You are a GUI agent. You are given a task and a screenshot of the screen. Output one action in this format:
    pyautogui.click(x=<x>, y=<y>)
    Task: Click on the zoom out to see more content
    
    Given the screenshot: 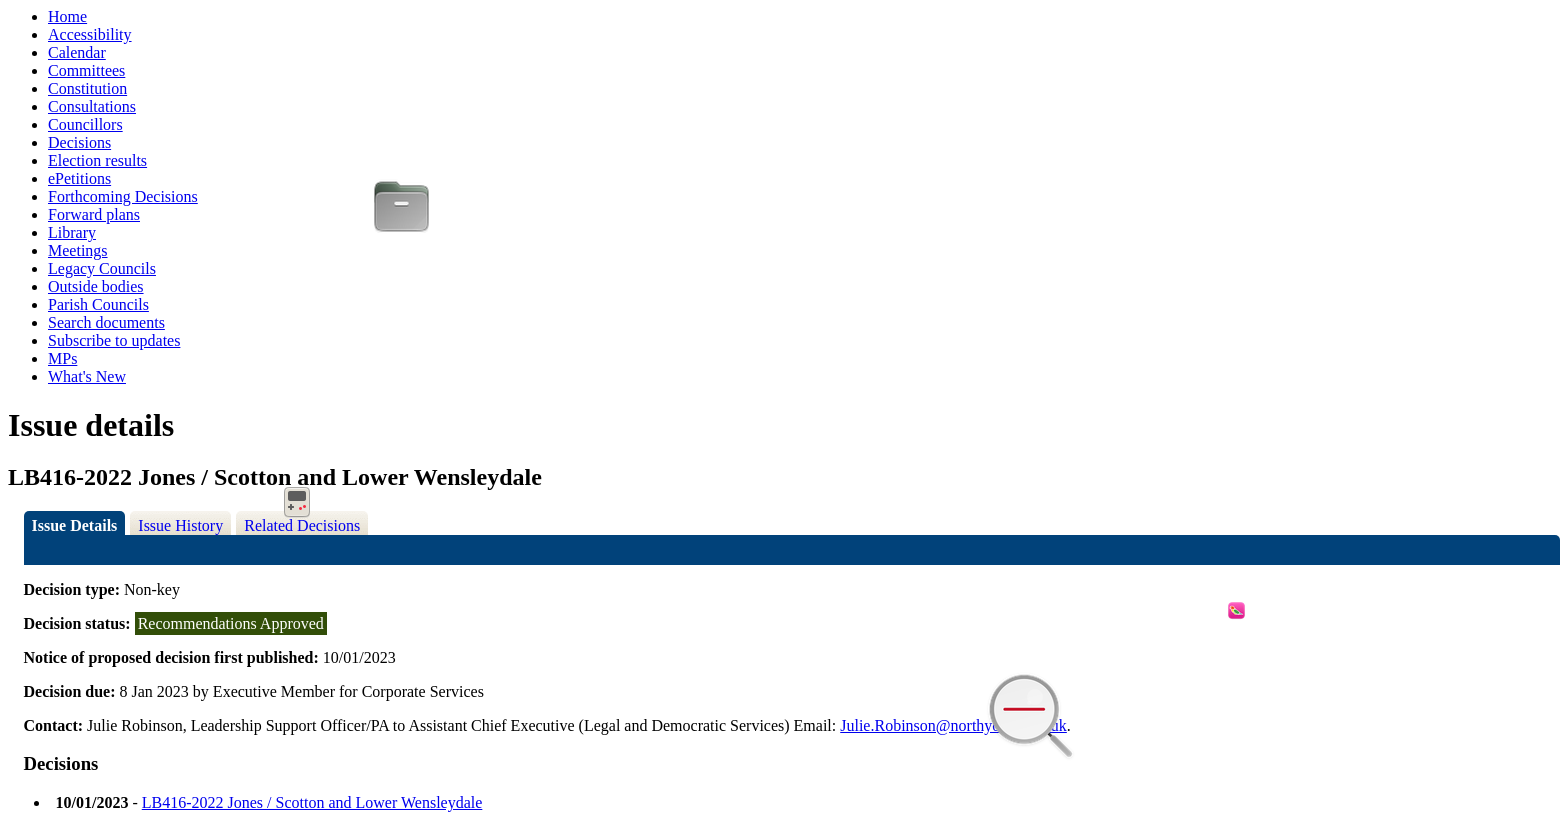 What is the action you would take?
    pyautogui.click(x=1030, y=715)
    